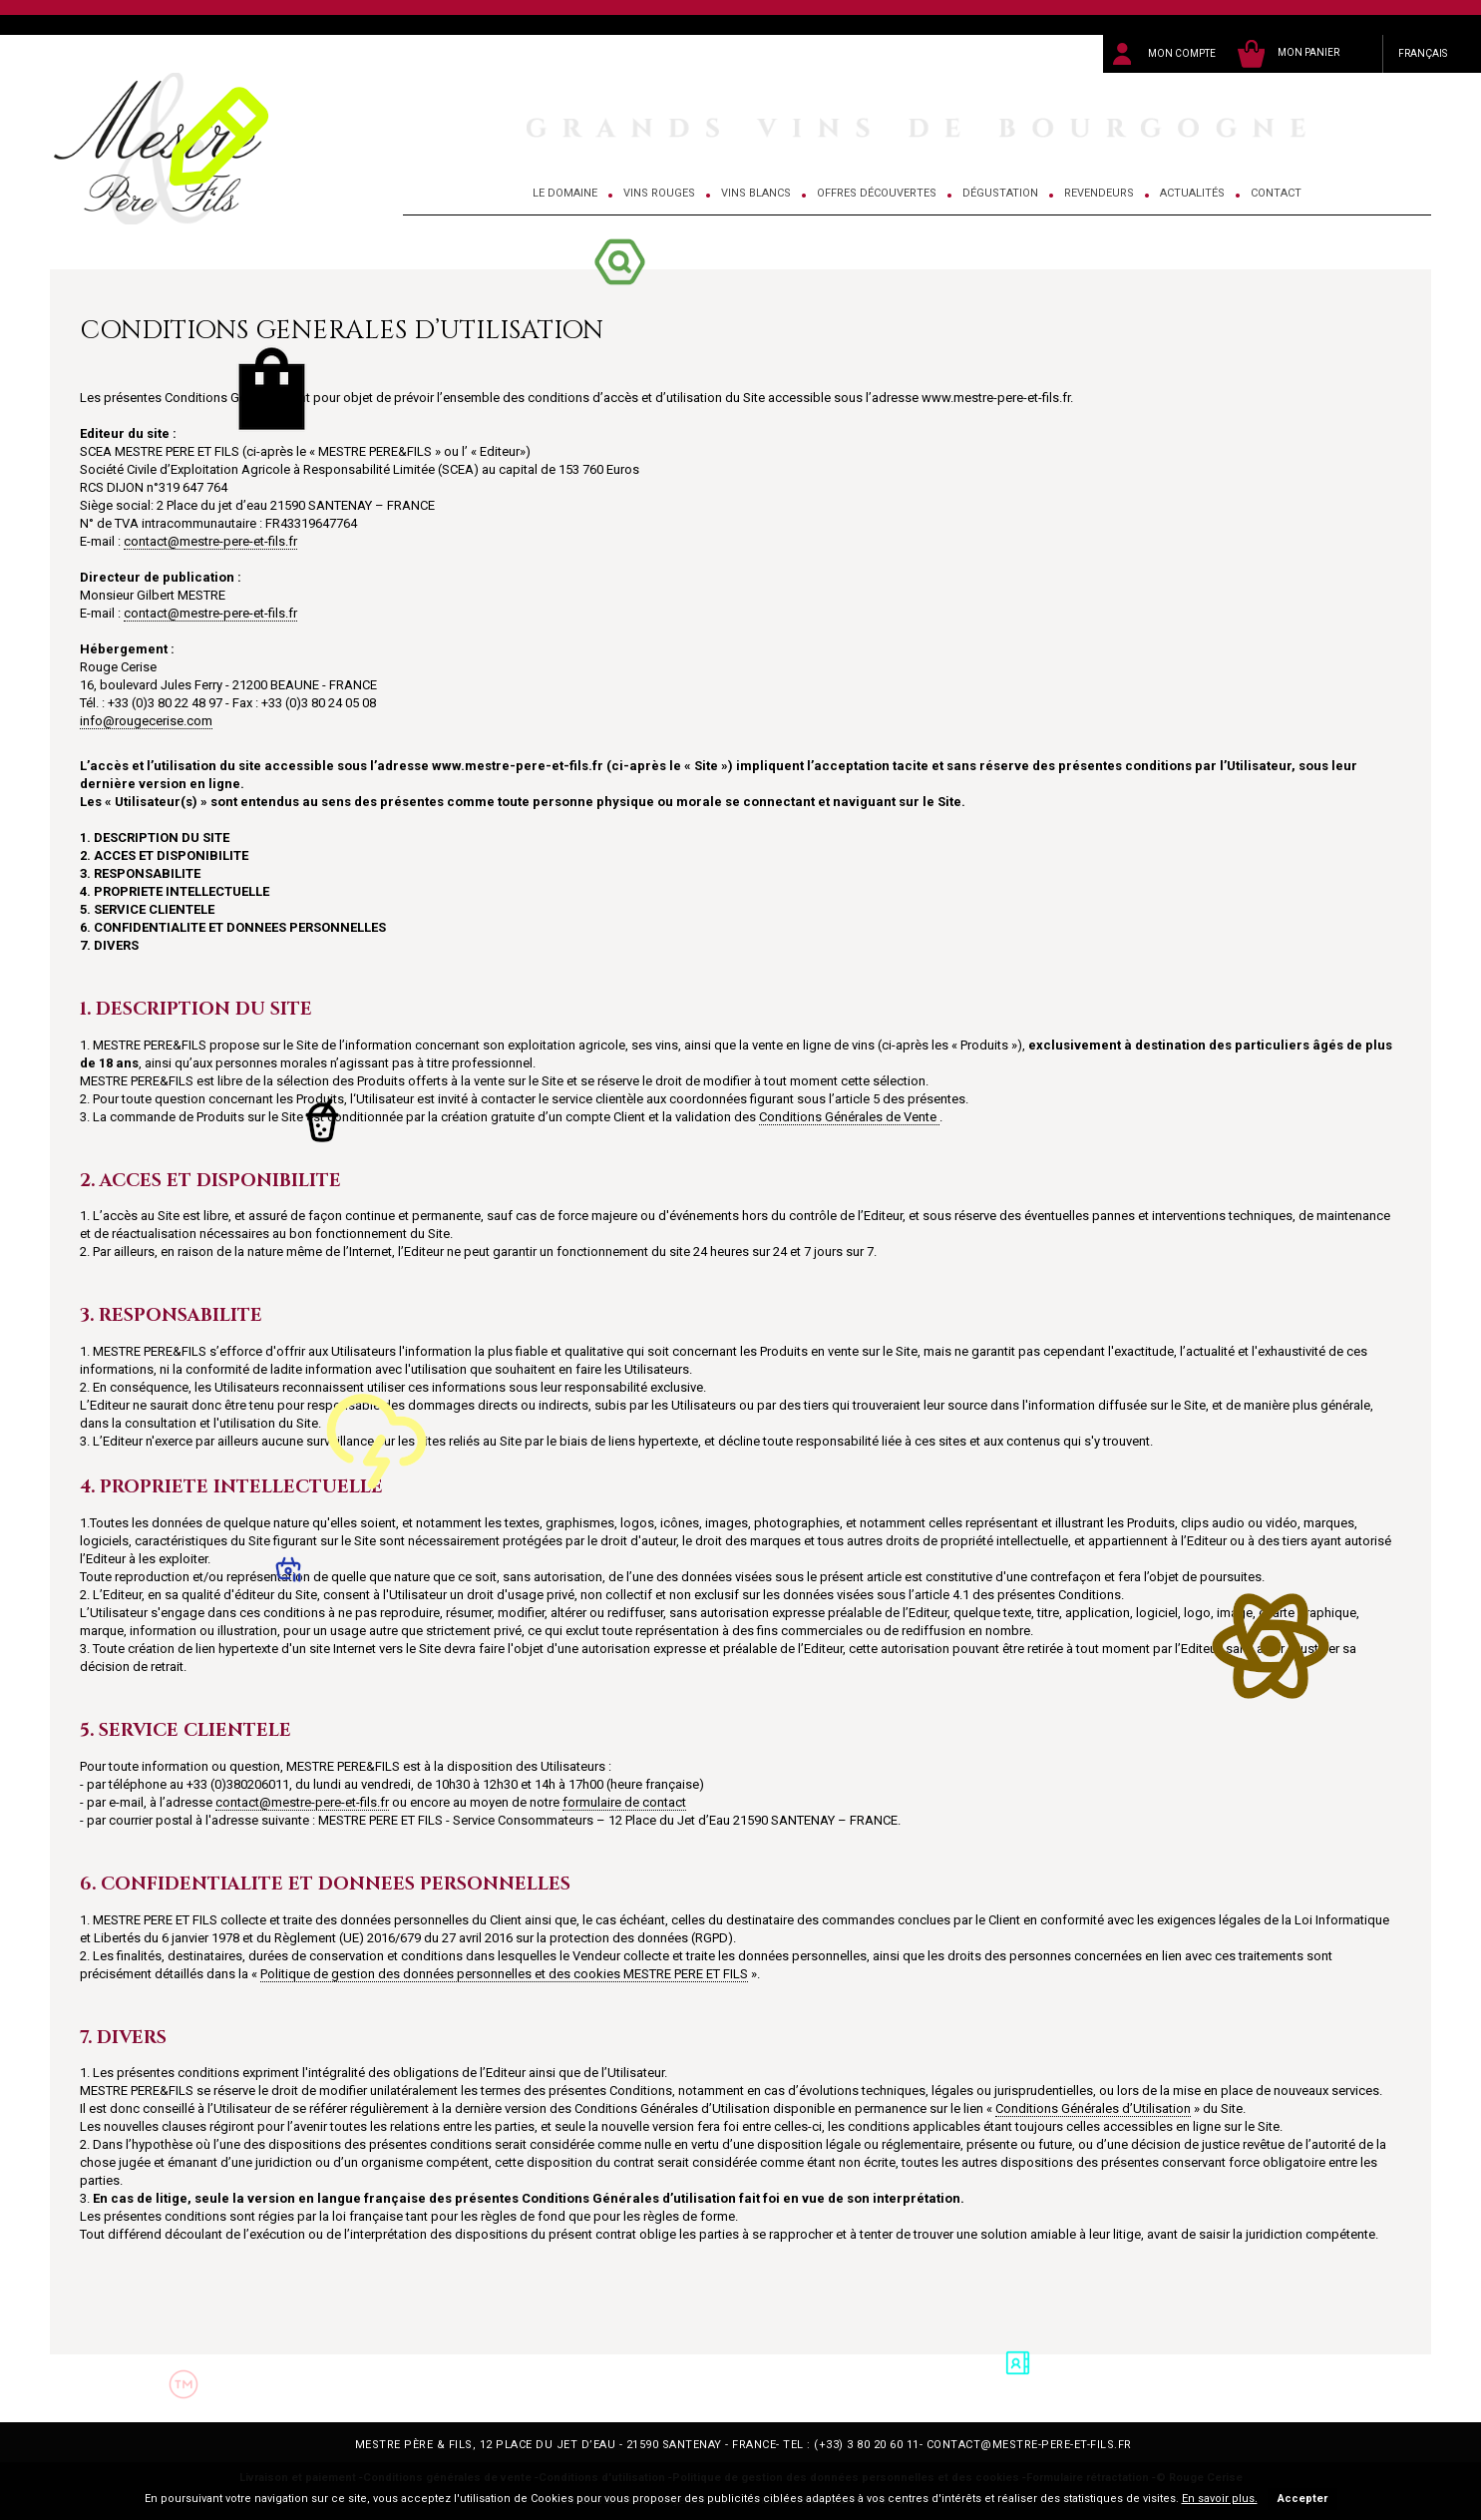  Describe the element at coordinates (1017, 2362) in the screenshot. I see `open contacts or address book` at that location.